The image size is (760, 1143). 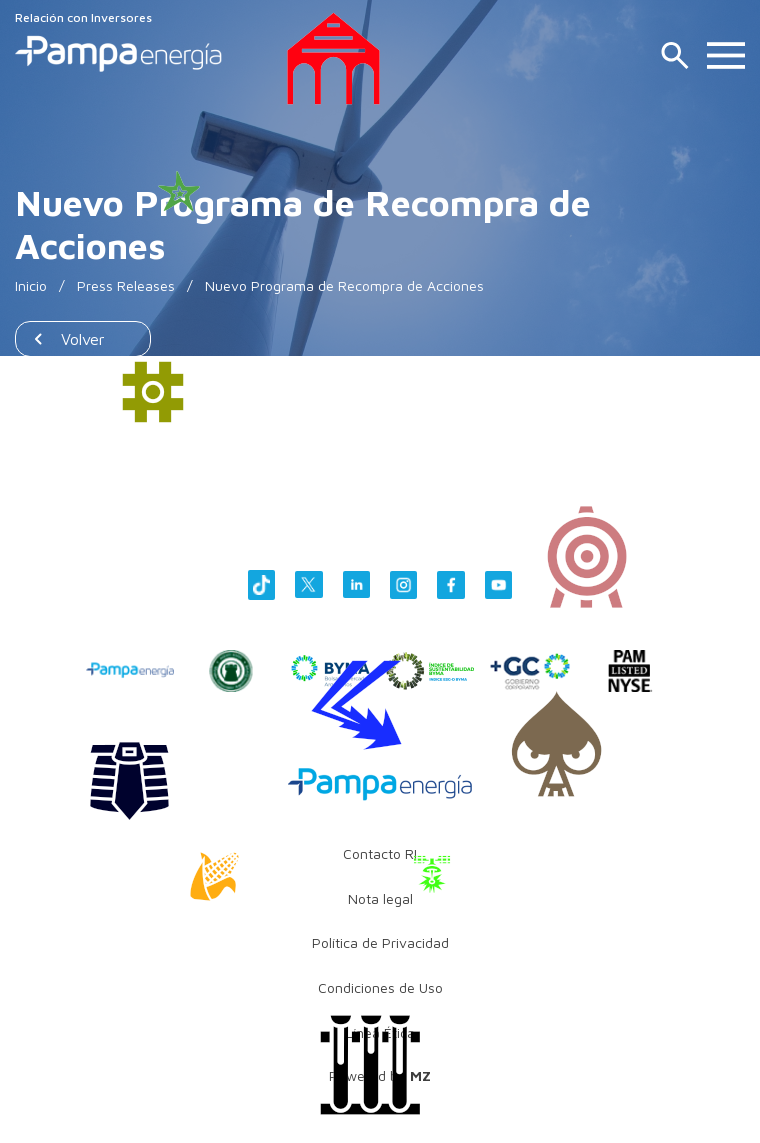 What do you see at coordinates (129, 781) in the screenshot?
I see `equip metal skirt armor piece` at bounding box center [129, 781].